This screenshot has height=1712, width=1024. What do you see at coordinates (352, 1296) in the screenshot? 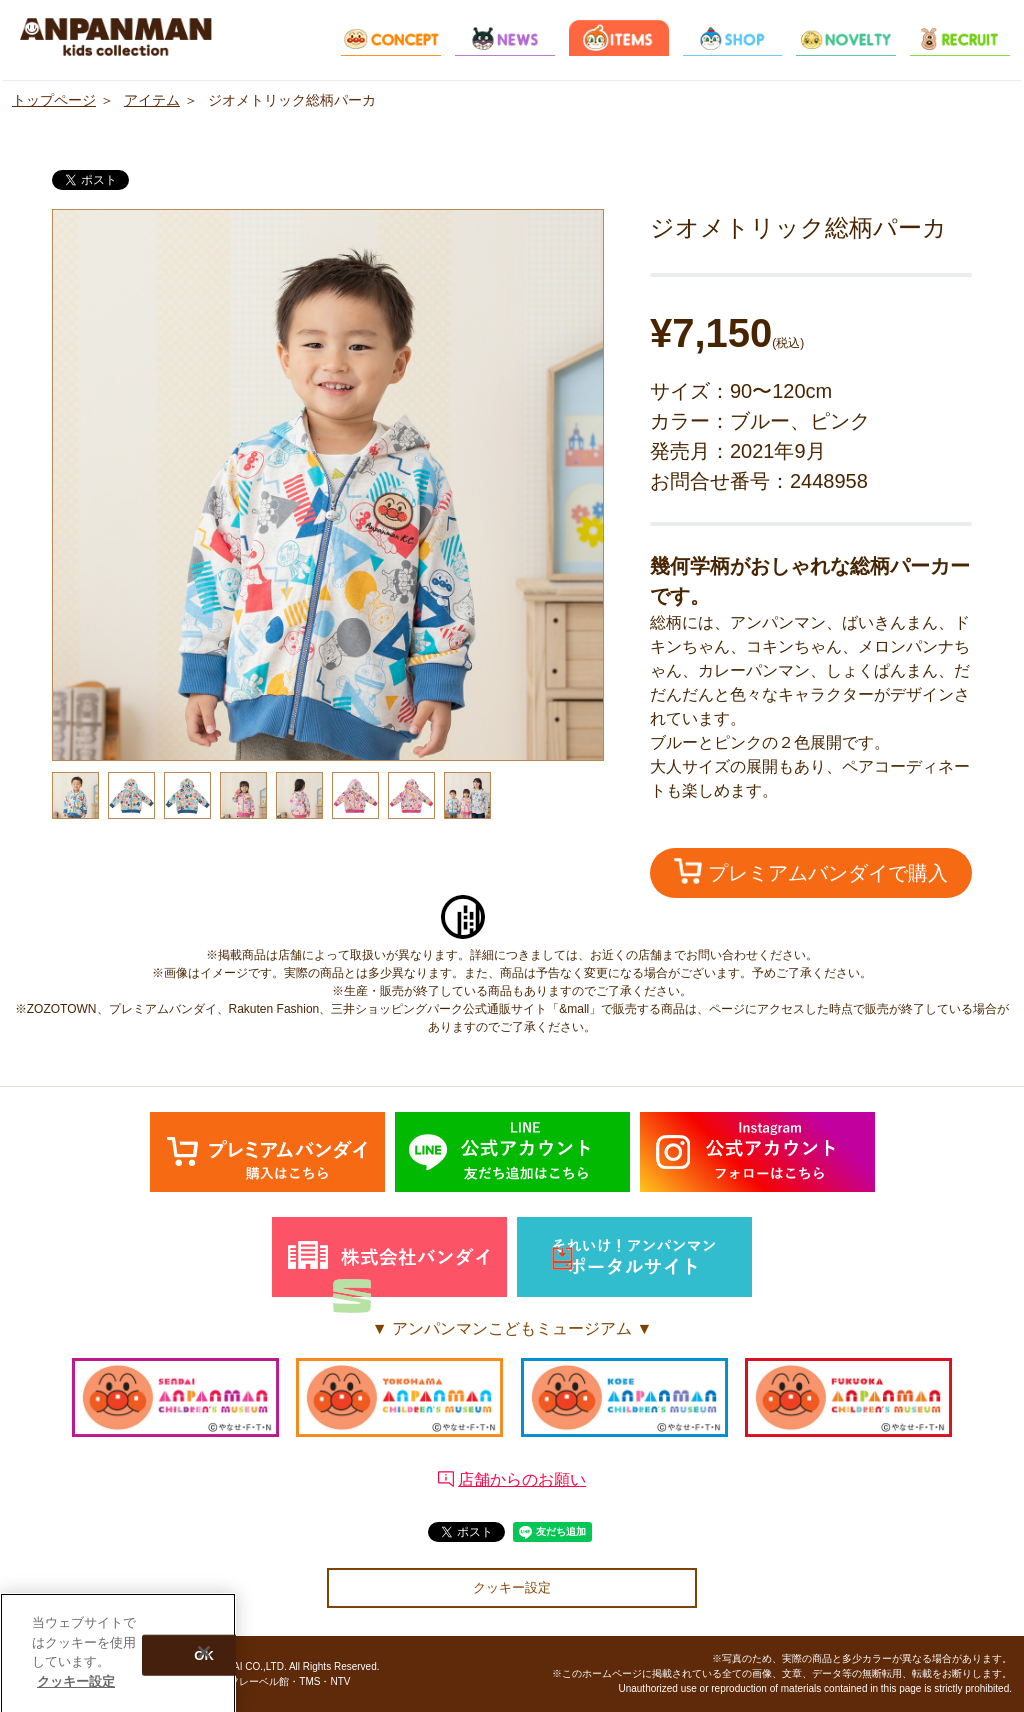
I see `SEAT car brand logo` at bounding box center [352, 1296].